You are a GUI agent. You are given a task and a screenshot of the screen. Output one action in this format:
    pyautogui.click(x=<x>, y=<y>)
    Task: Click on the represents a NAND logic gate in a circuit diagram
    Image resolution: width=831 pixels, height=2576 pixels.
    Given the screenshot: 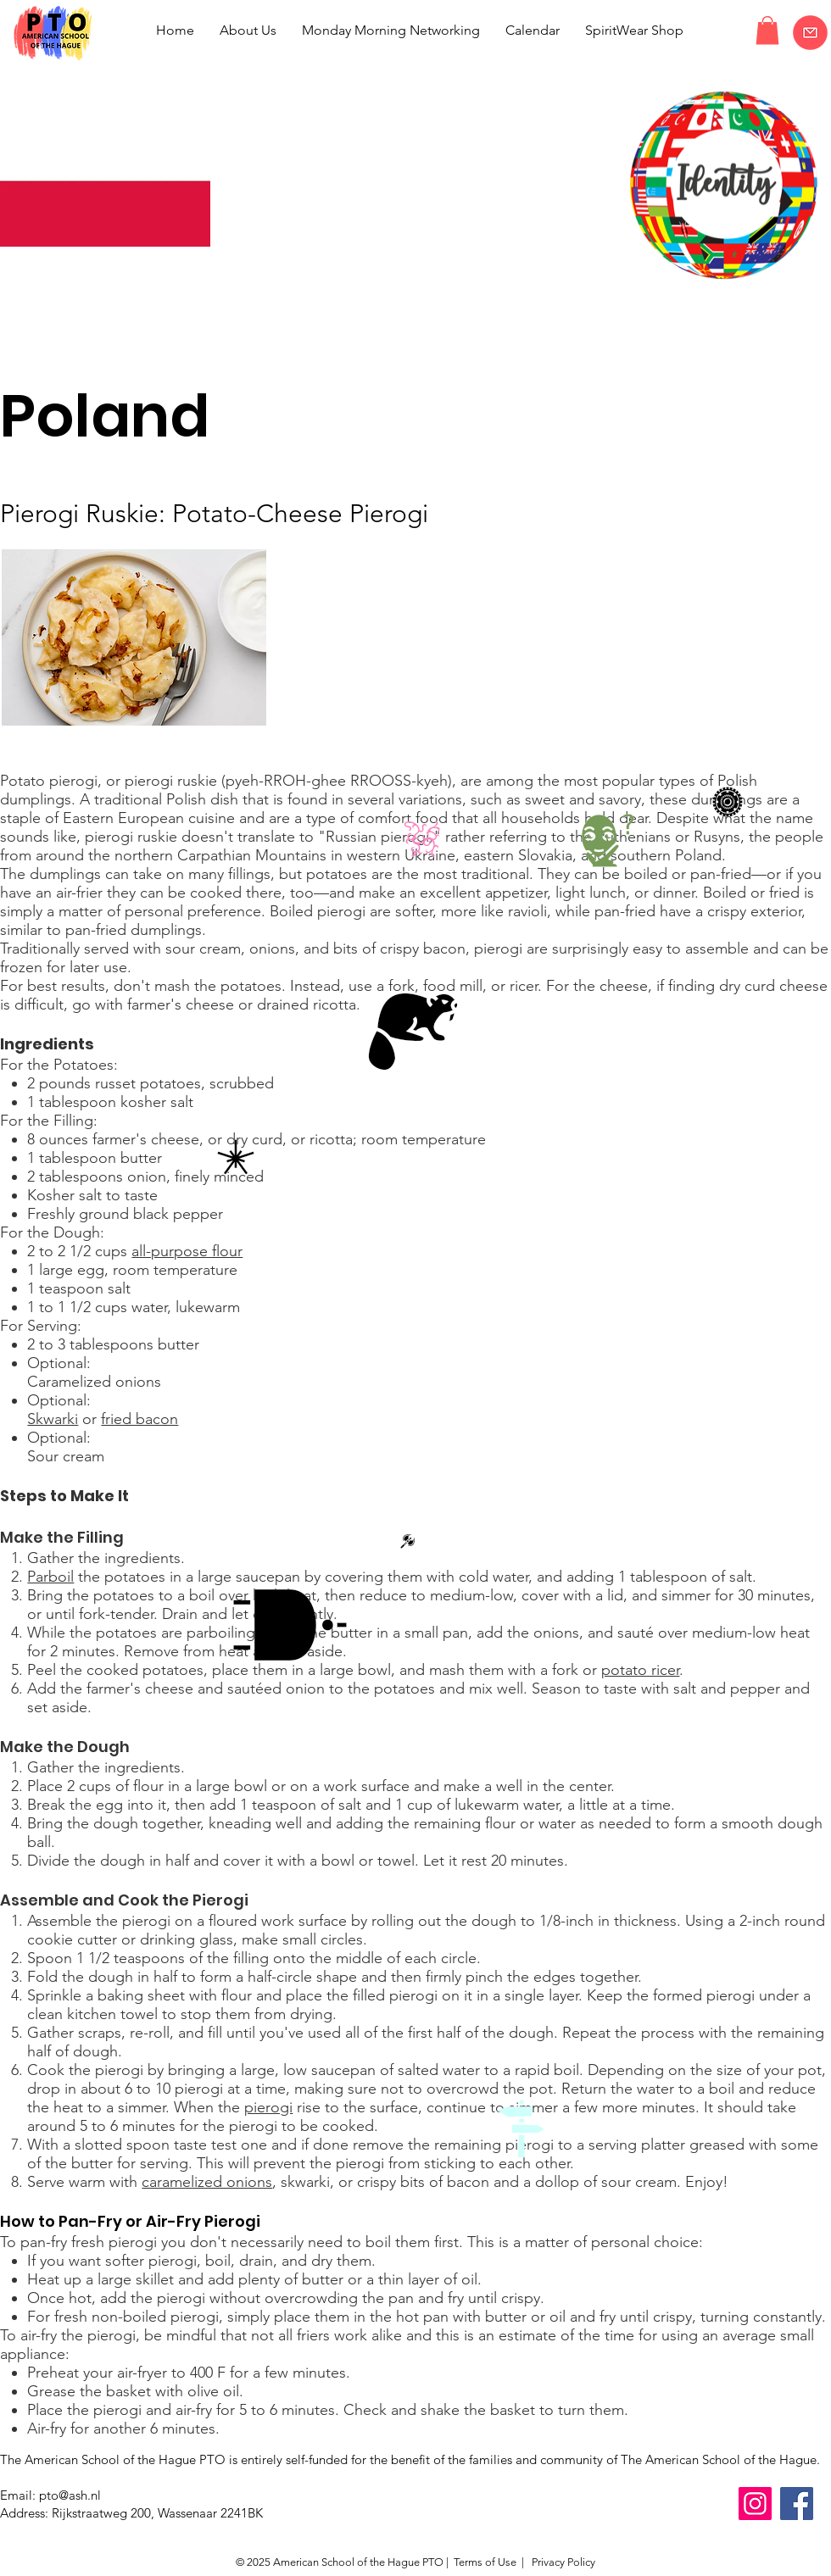 What is the action you would take?
    pyautogui.click(x=290, y=1625)
    